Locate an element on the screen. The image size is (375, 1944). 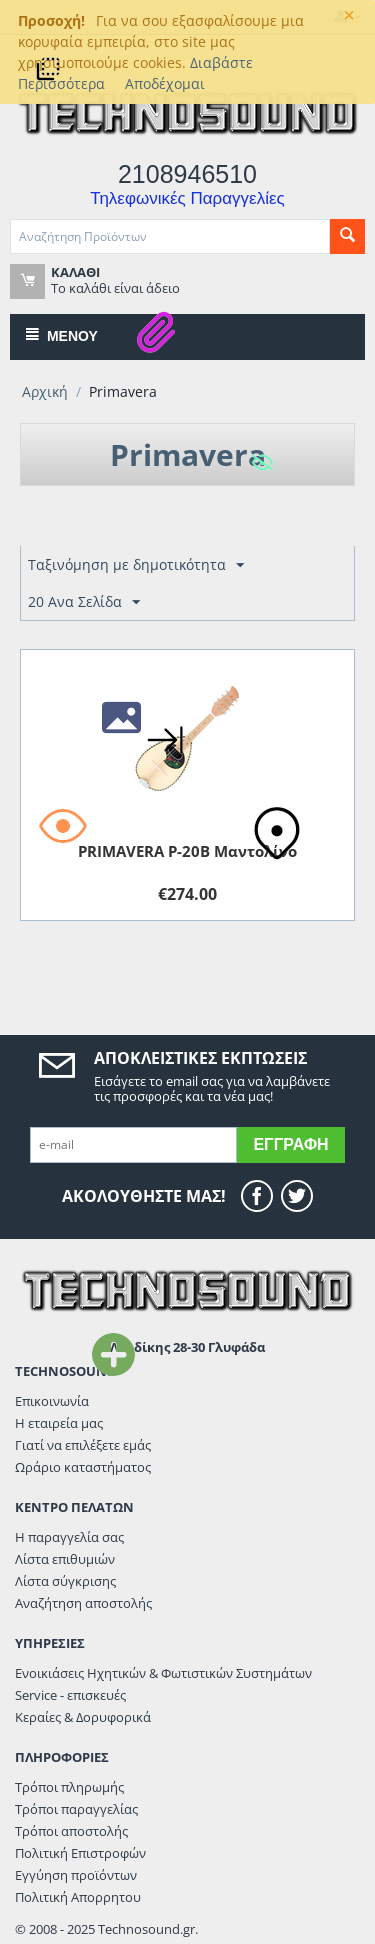
attach a file to your message is located at coordinates (155, 331).